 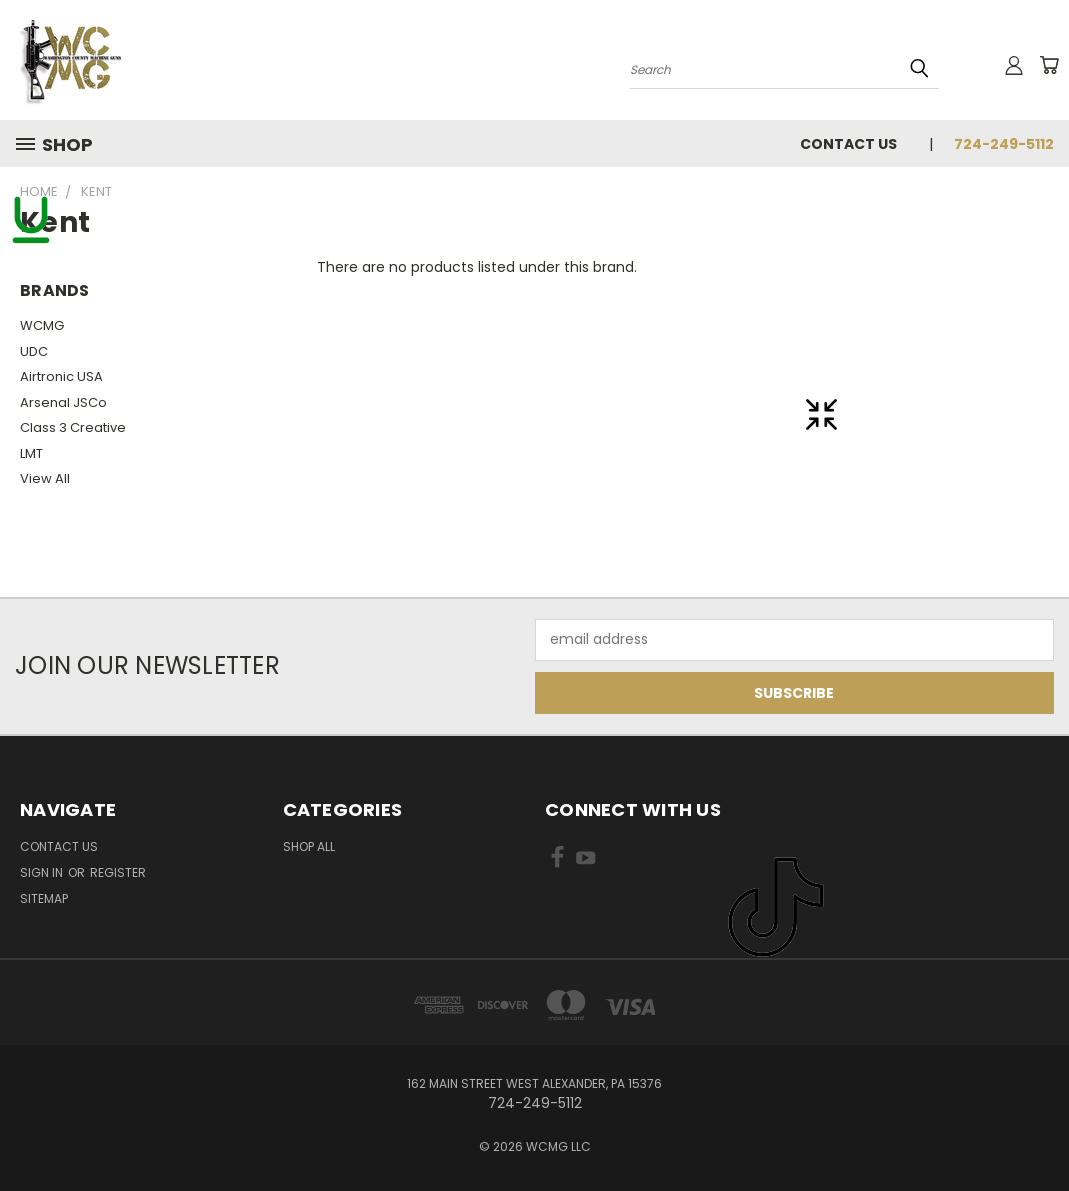 What do you see at coordinates (776, 909) in the screenshot?
I see `open the TikTok app` at bounding box center [776, 909].